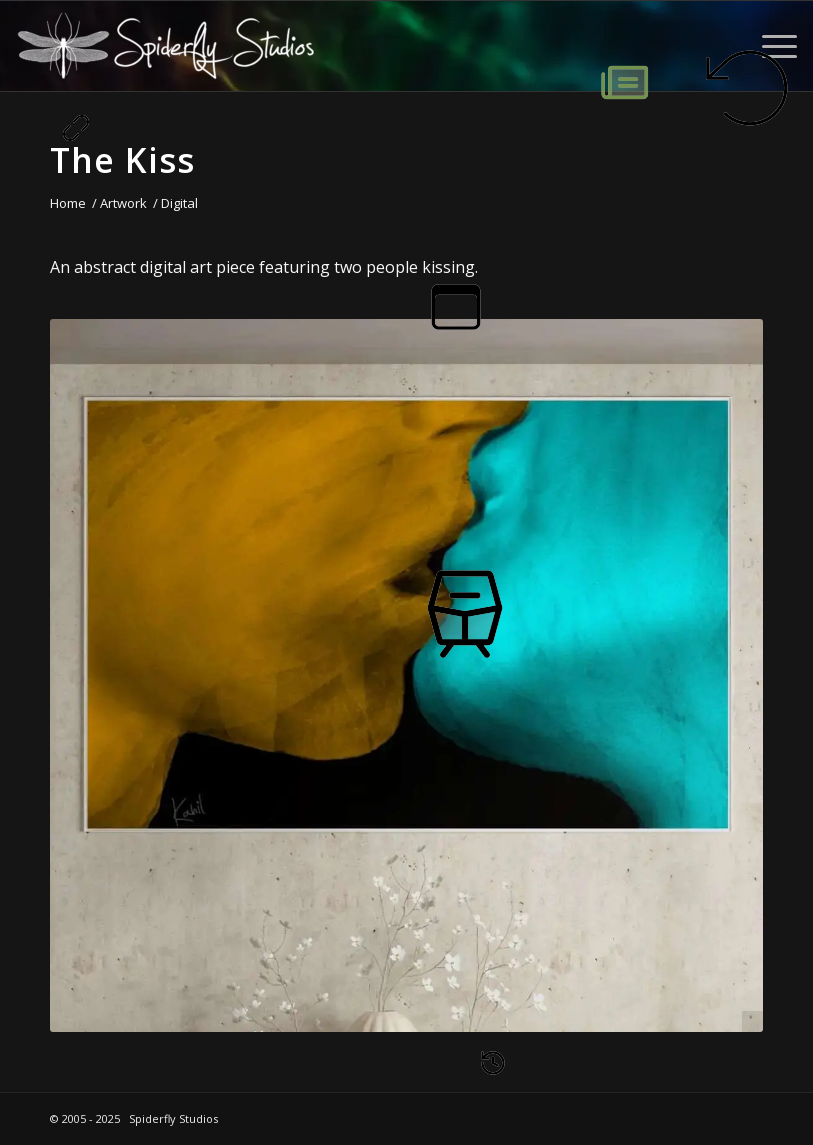 The width and height of the screenshot is (813, 1145). What do you see at coordinates (456, 307) in the screenshot?
I see `open multiple browser windows` at bounding box center [456, 307].